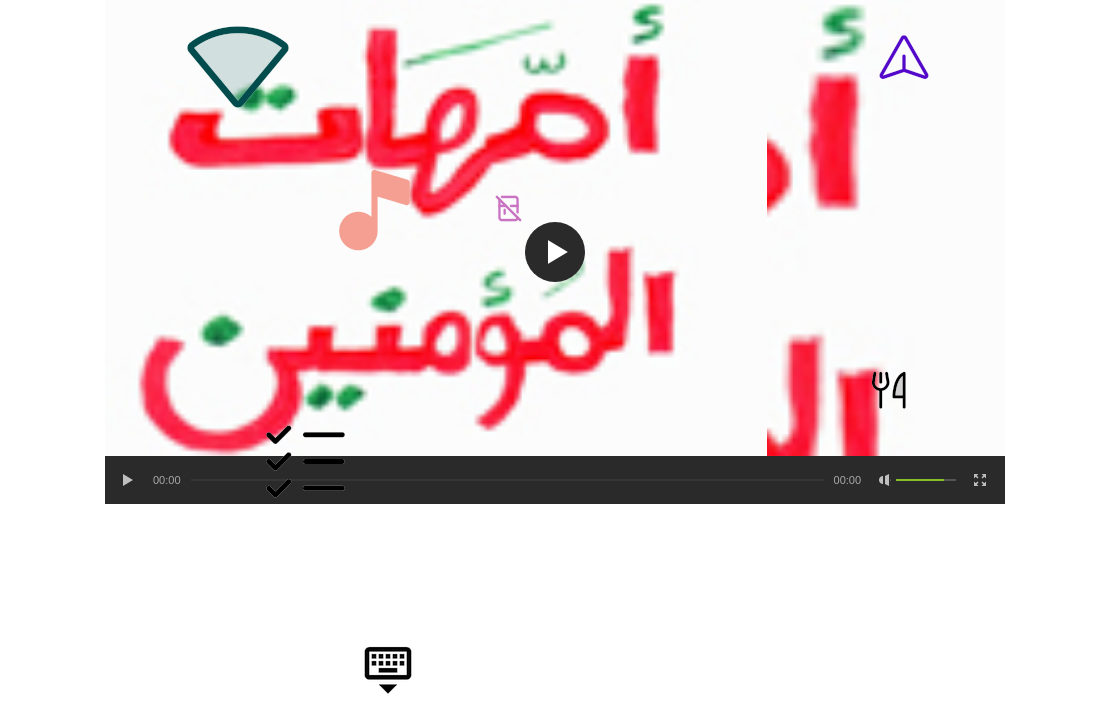  I want to click on browse nearby restaurants, so click(889, 389).